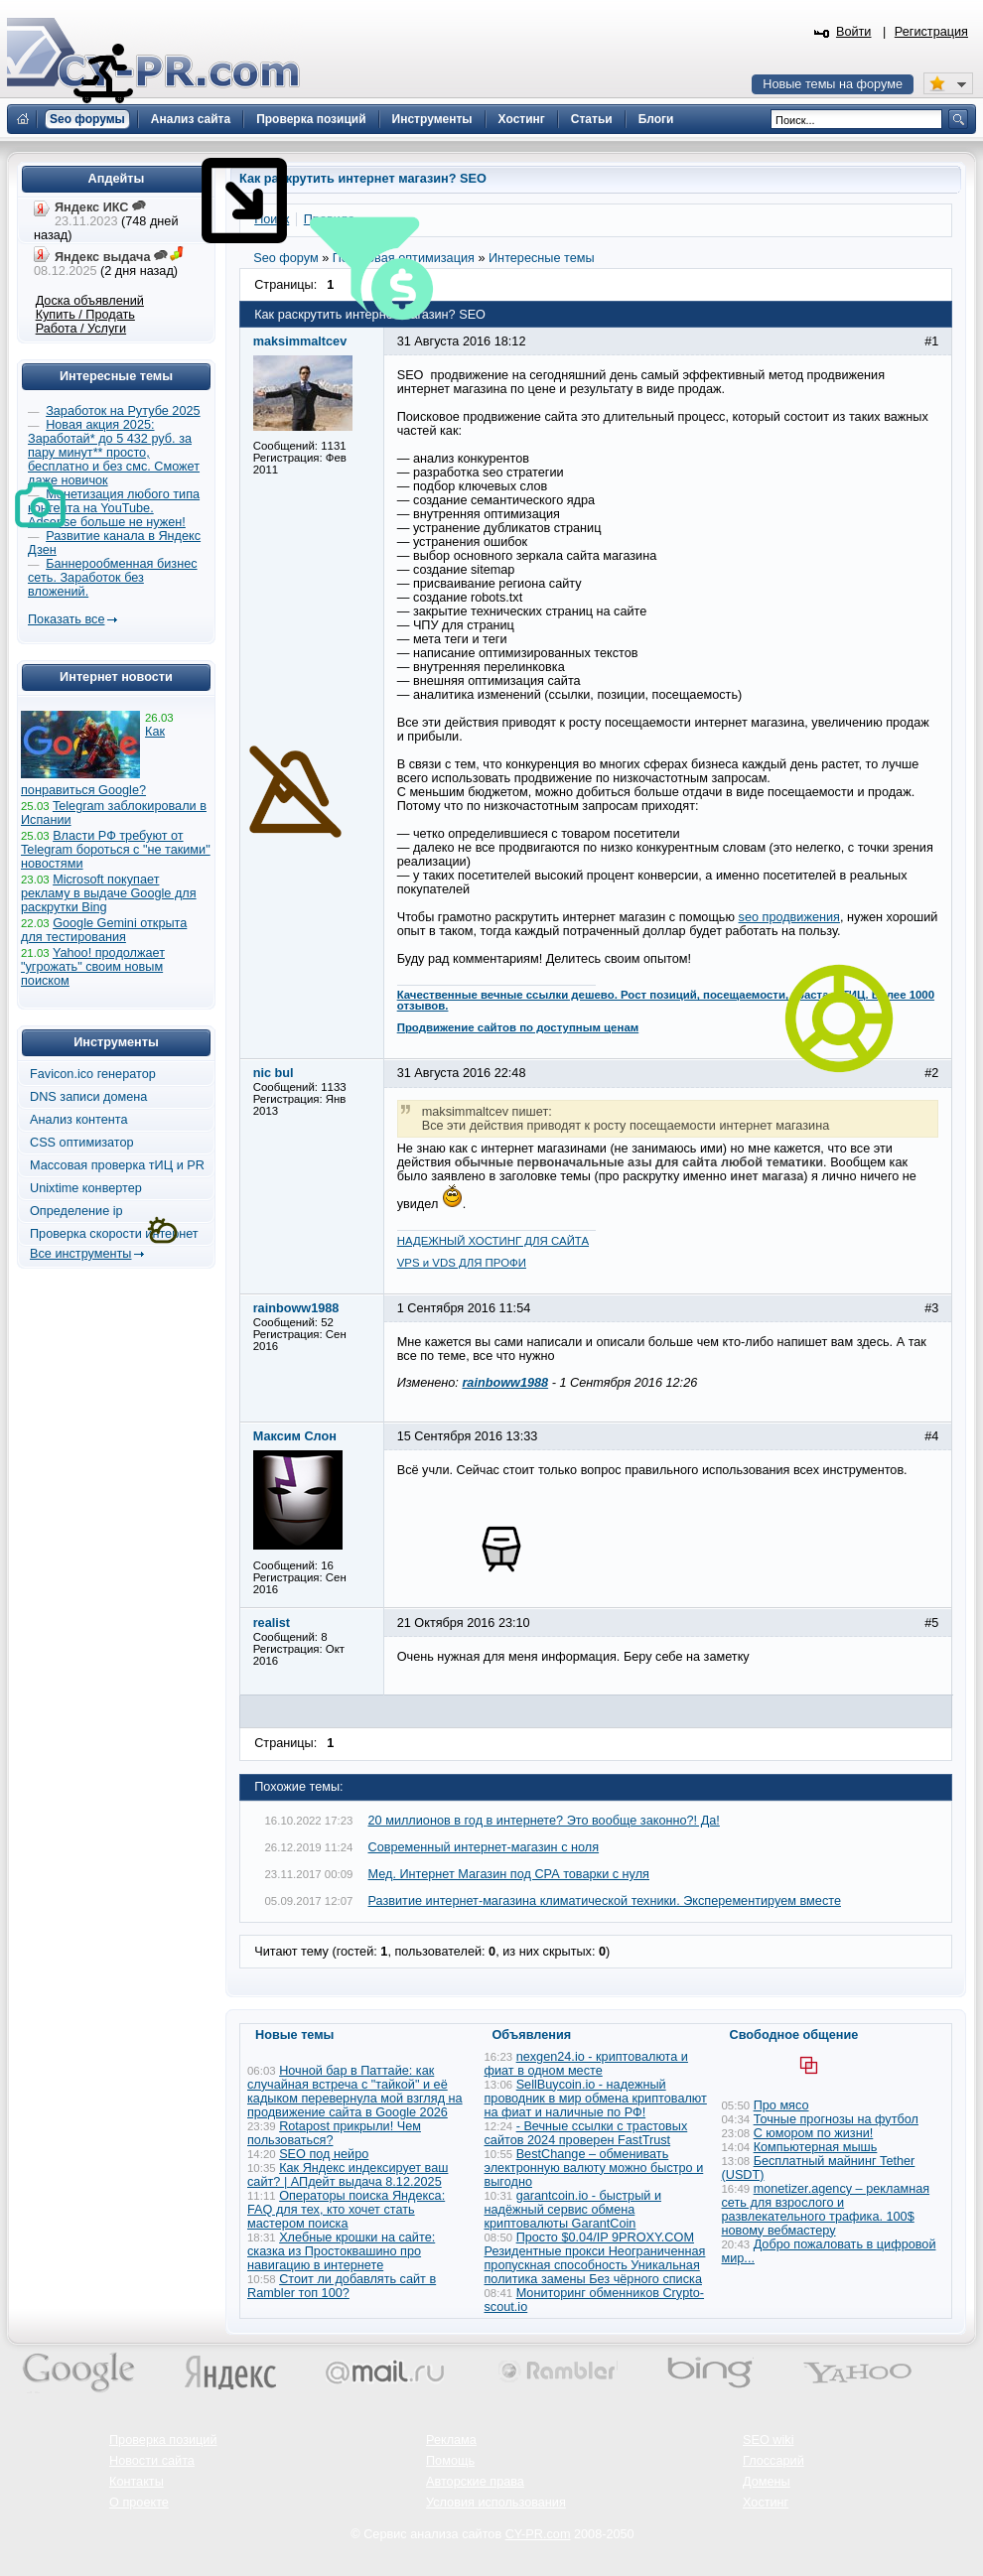 This screenshot has height=2576, width=983. I want to click on view current weather conditions, so click(162, 1230).